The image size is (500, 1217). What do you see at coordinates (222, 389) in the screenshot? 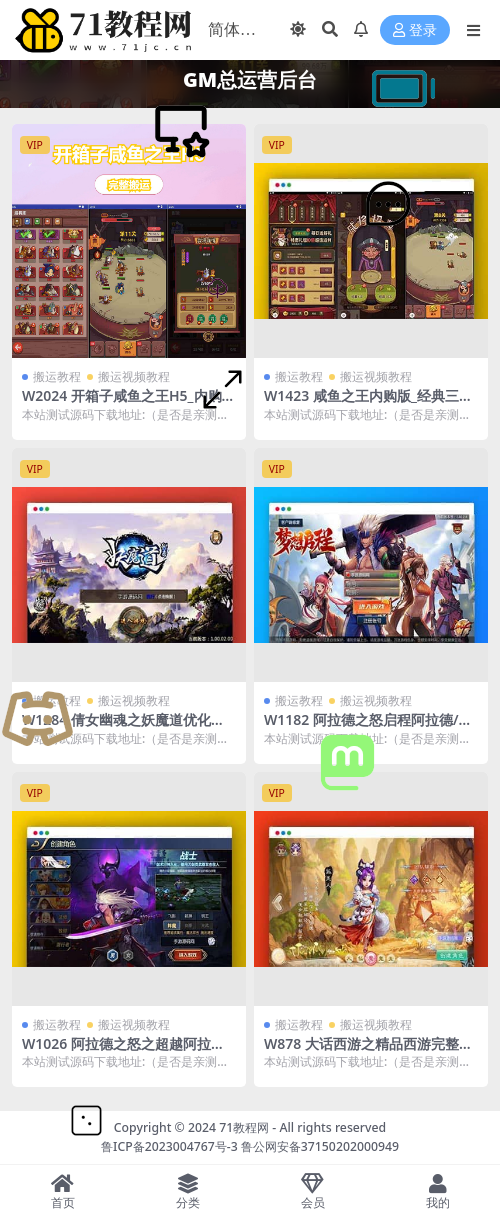
I see `expand to fullscreen mode` at bounding box center [222, 389].